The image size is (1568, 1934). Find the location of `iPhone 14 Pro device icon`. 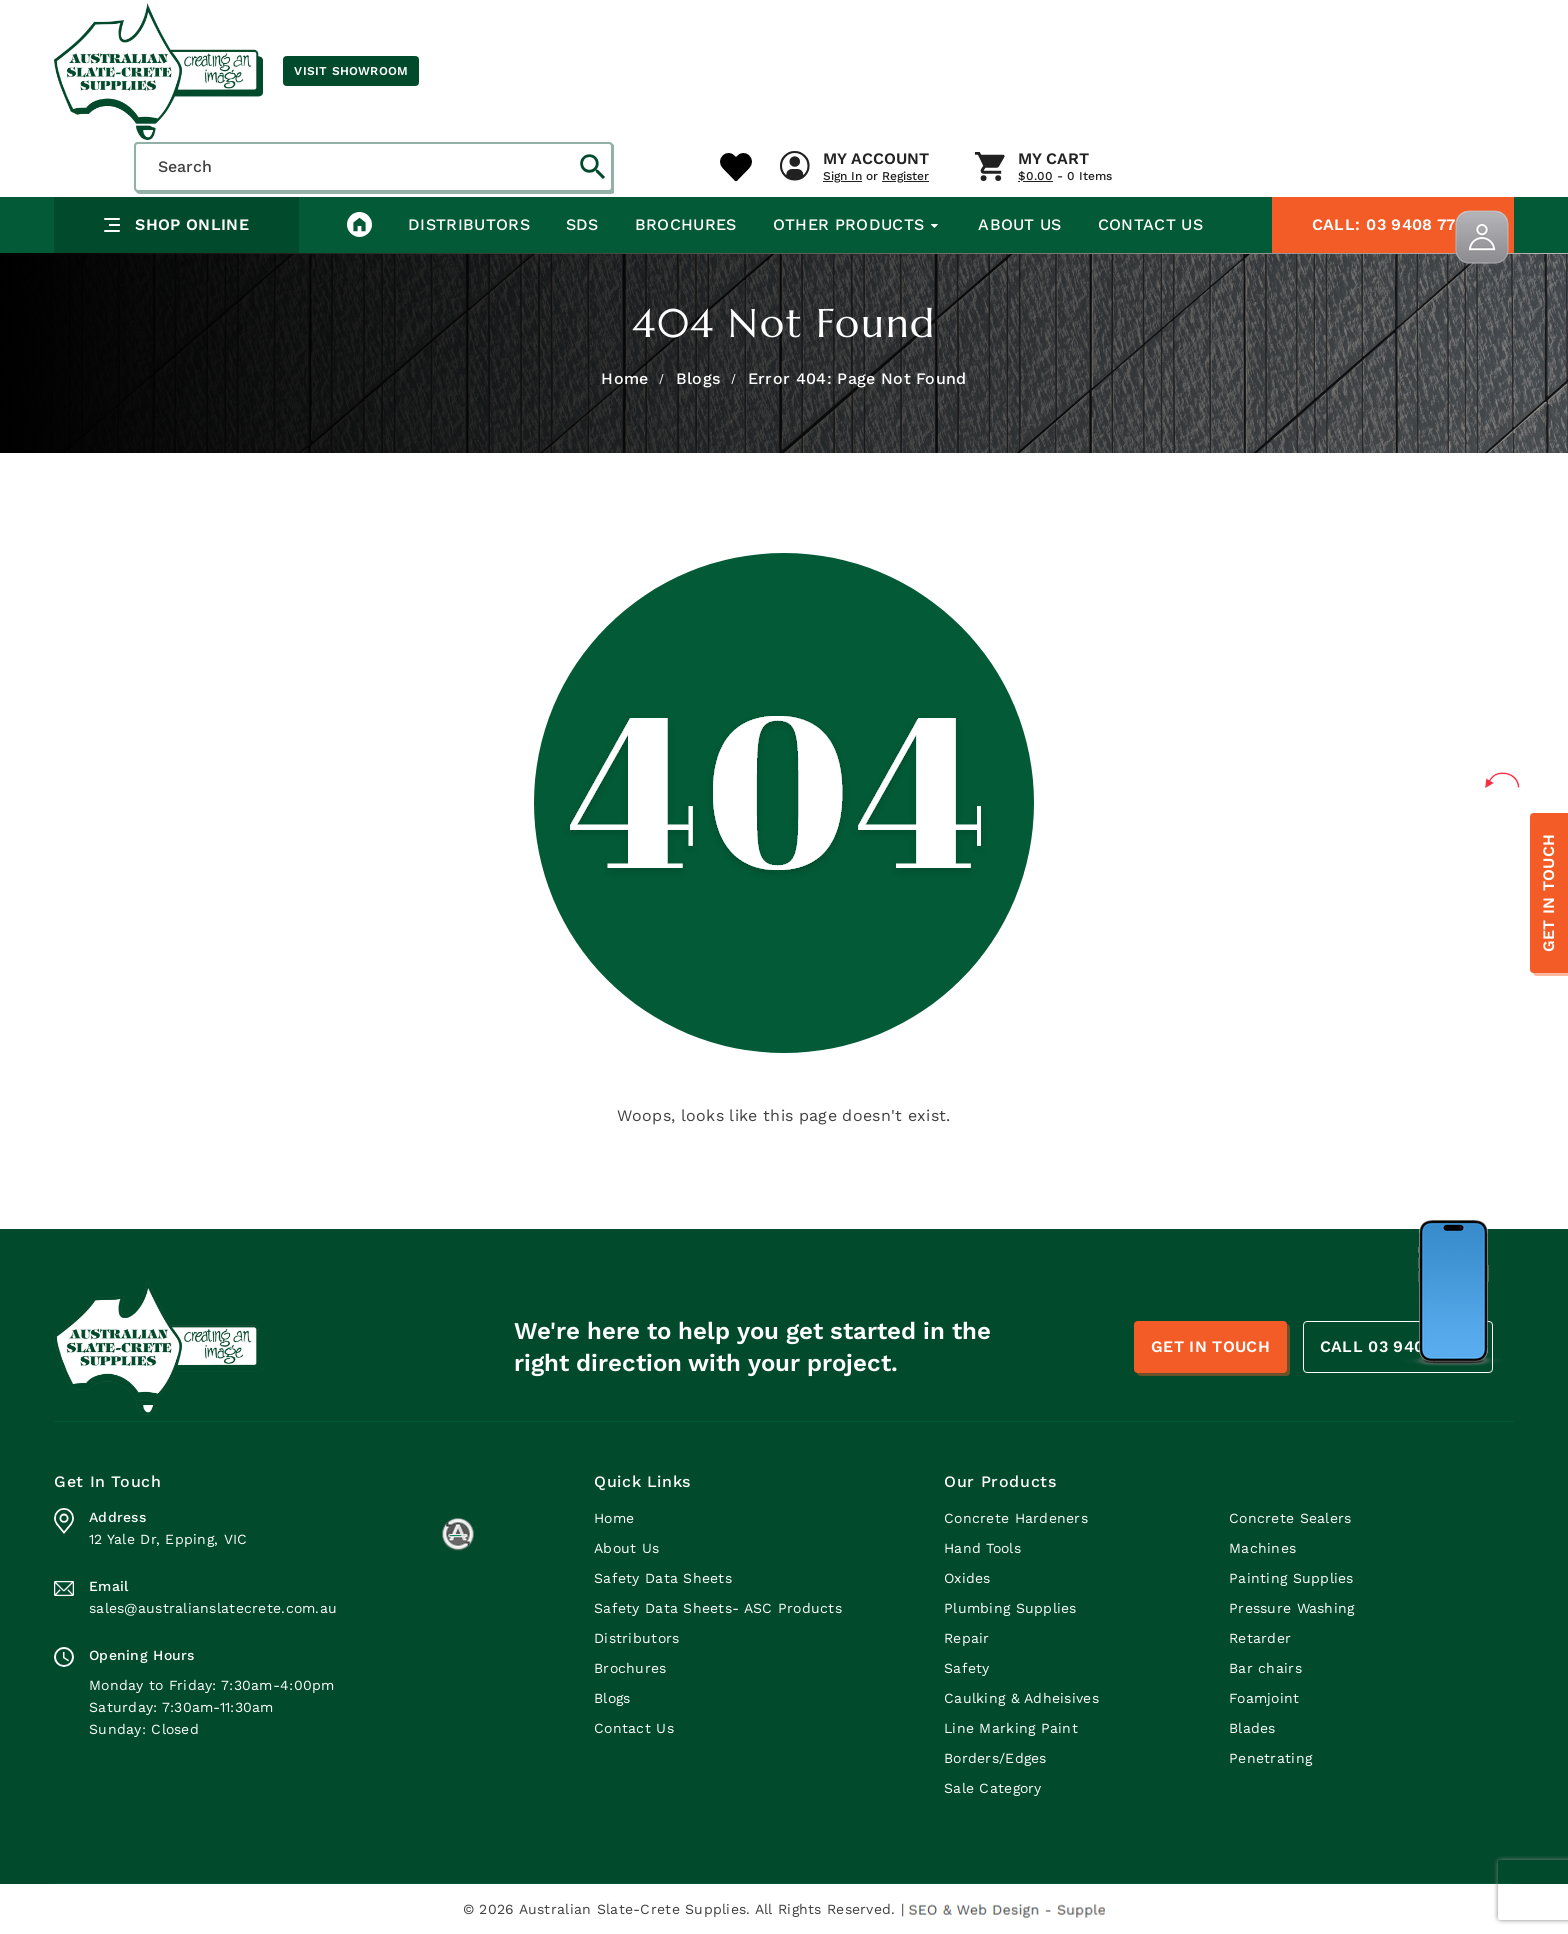

iPhone 14 Pro device icon is located at coordinates (1453, 1293).